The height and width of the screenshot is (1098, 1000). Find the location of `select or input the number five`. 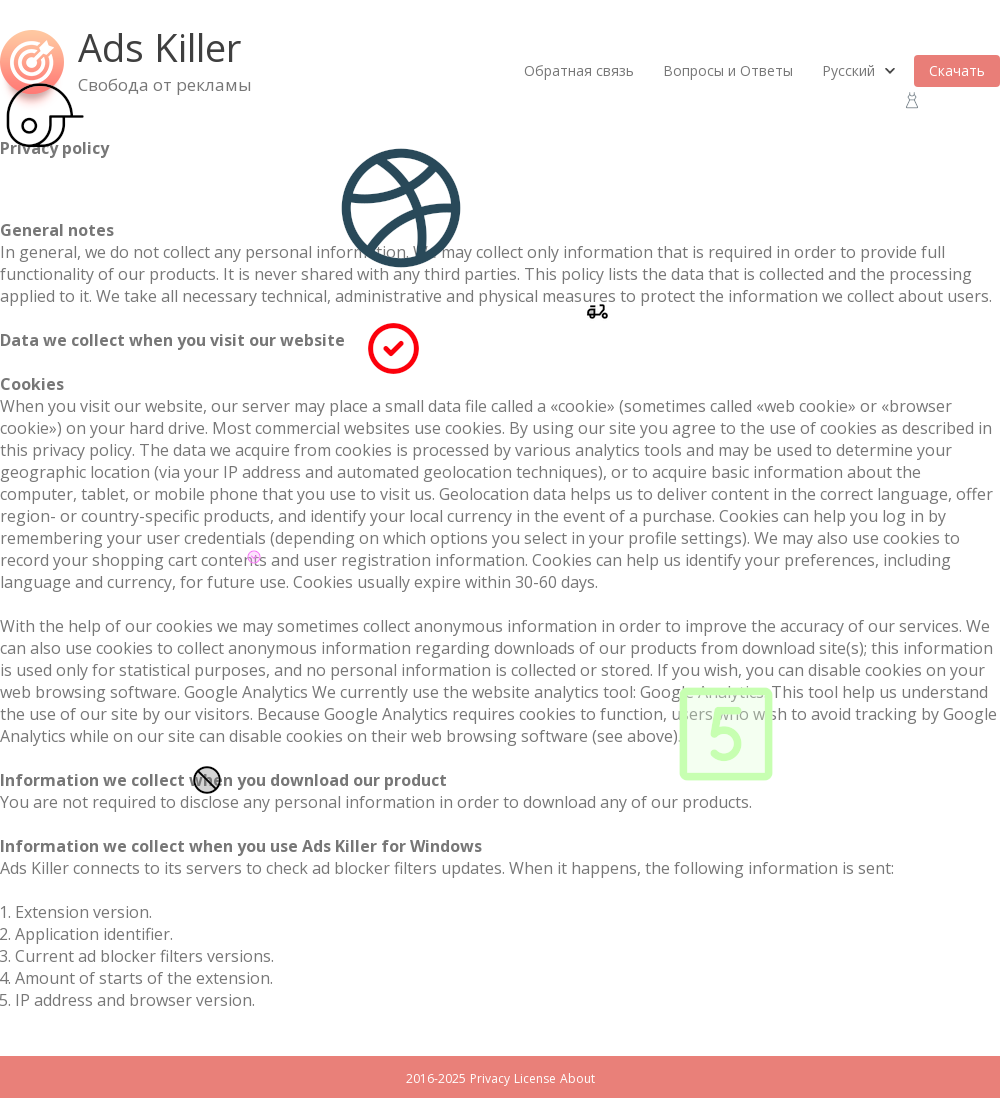

select or input the number five is located at coordinates (726, 734).